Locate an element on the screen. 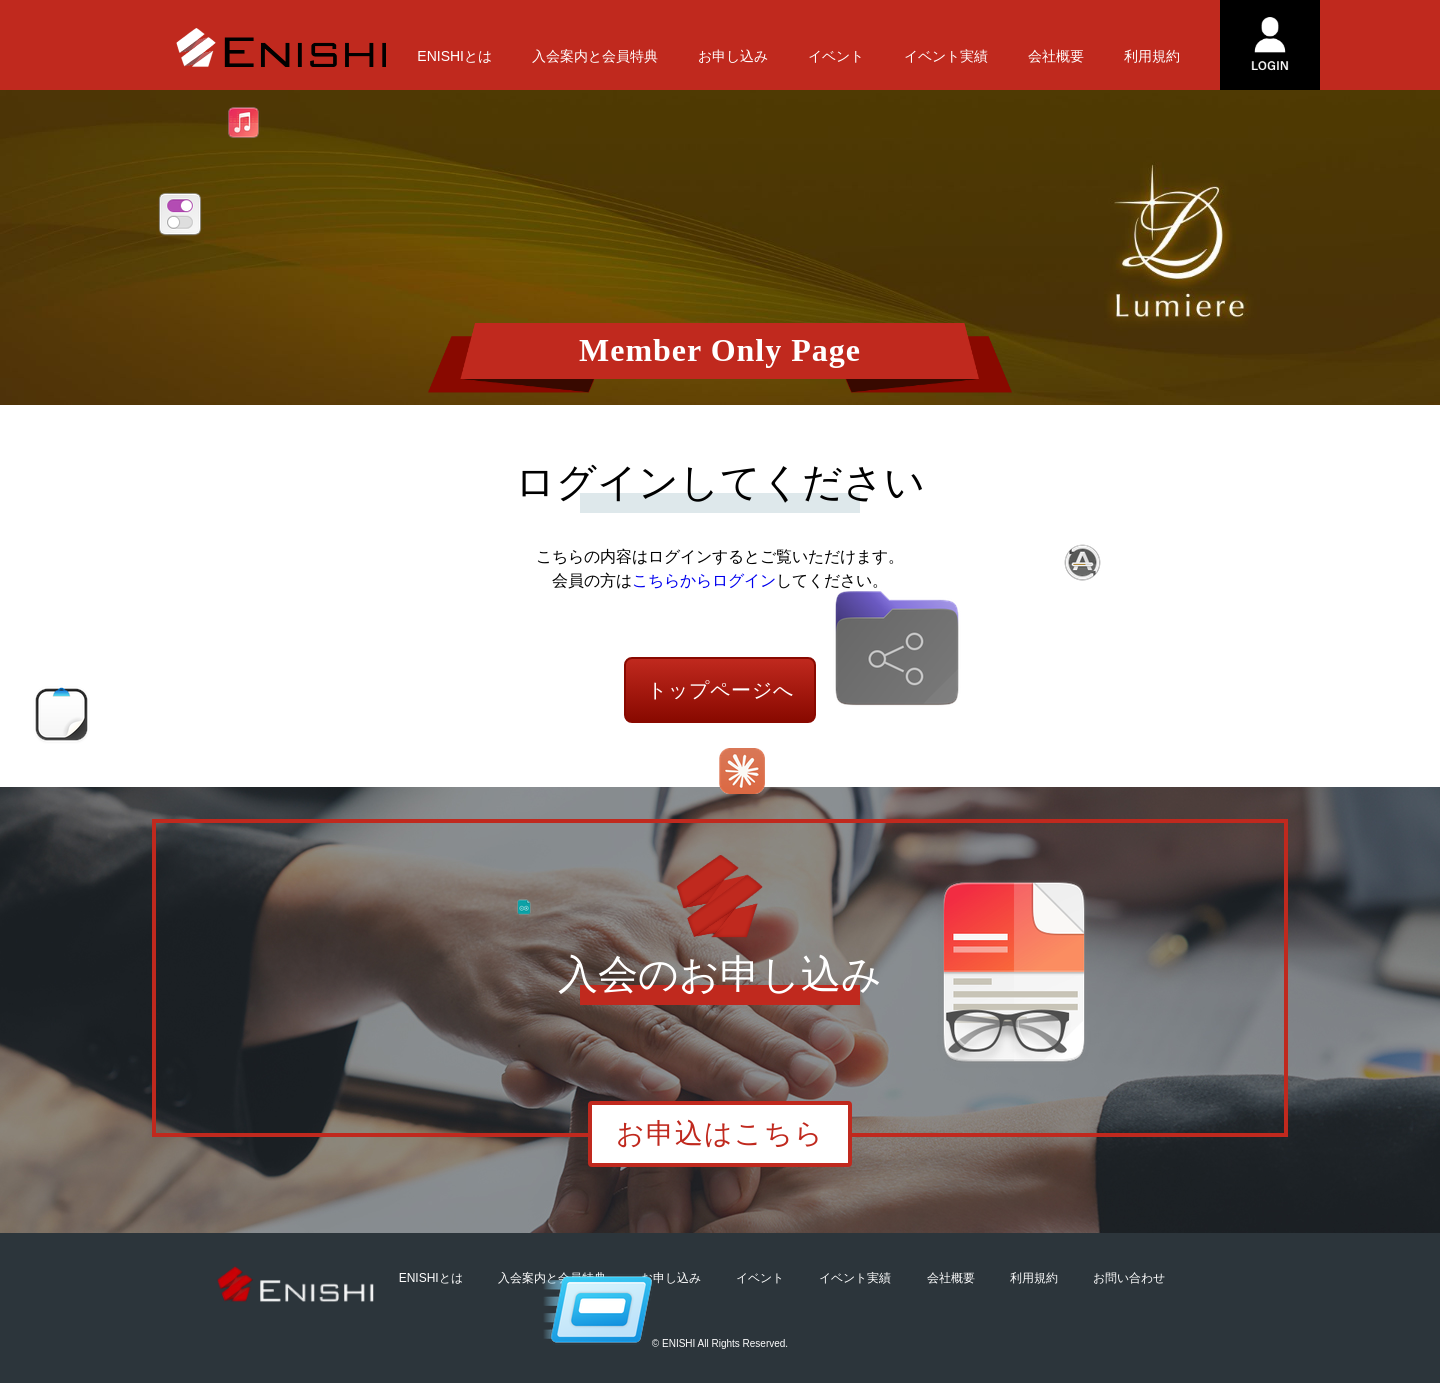  an arduino source code file is located at coordinates (524, 907).